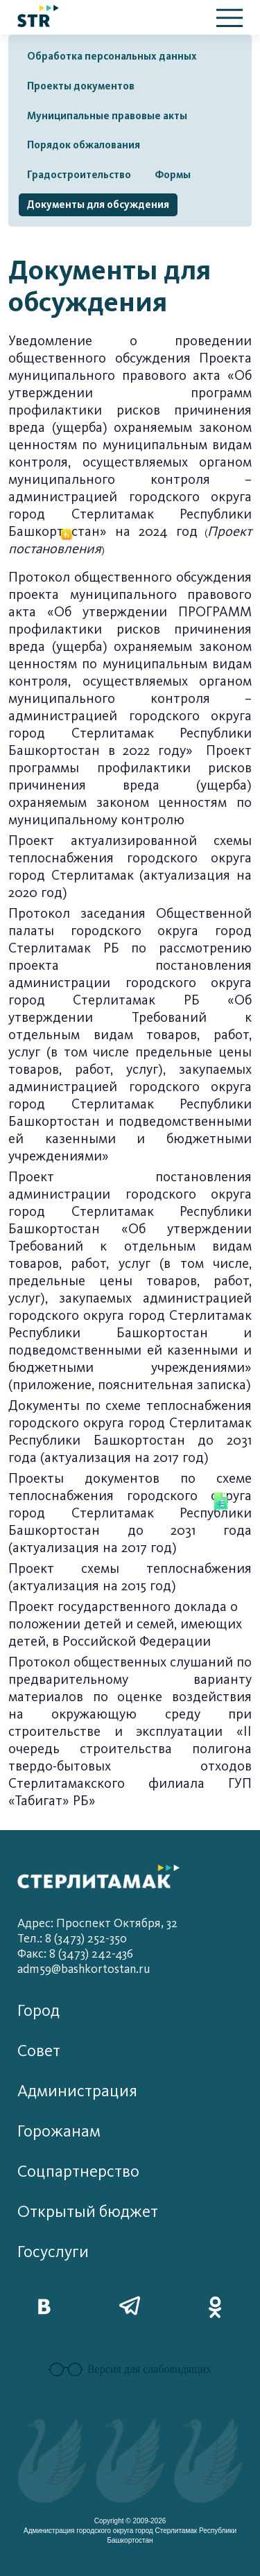 This screenshot has height=2576, width=260. I want to click on minder mind-mapping file type, so click(220, 1501).